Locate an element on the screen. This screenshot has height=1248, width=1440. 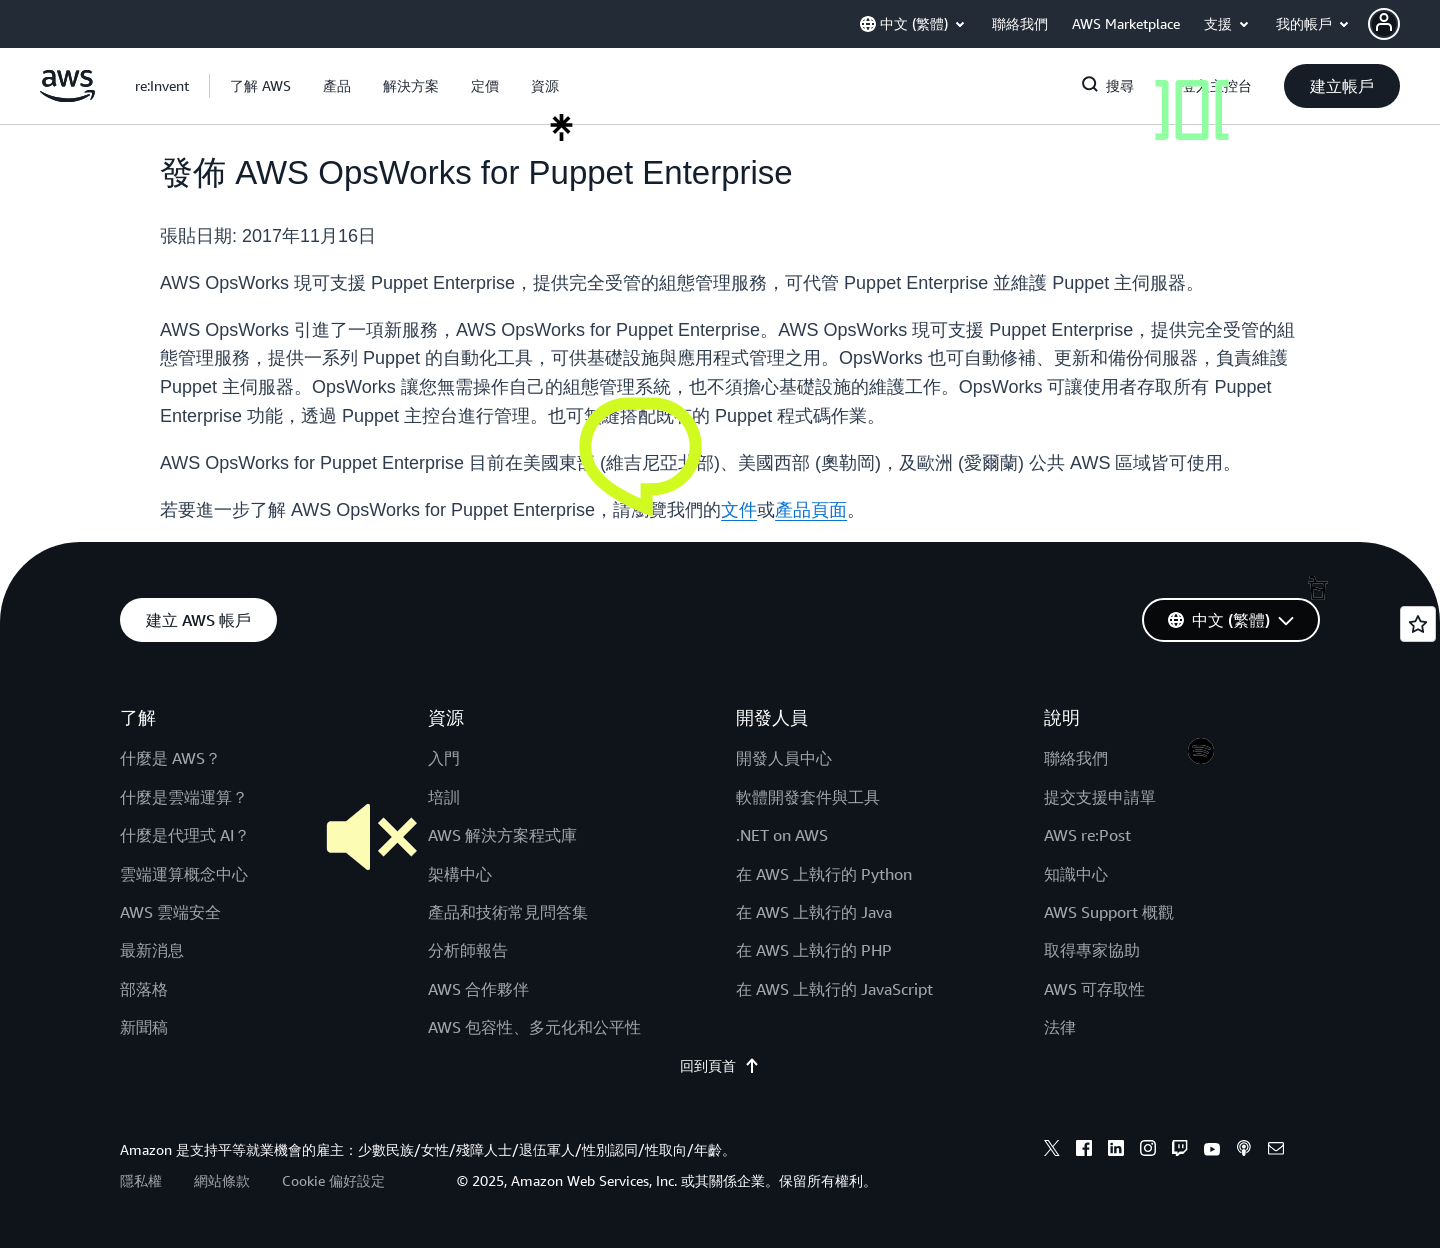
switch to carousel view mode is located at coordinates (1192, 110).